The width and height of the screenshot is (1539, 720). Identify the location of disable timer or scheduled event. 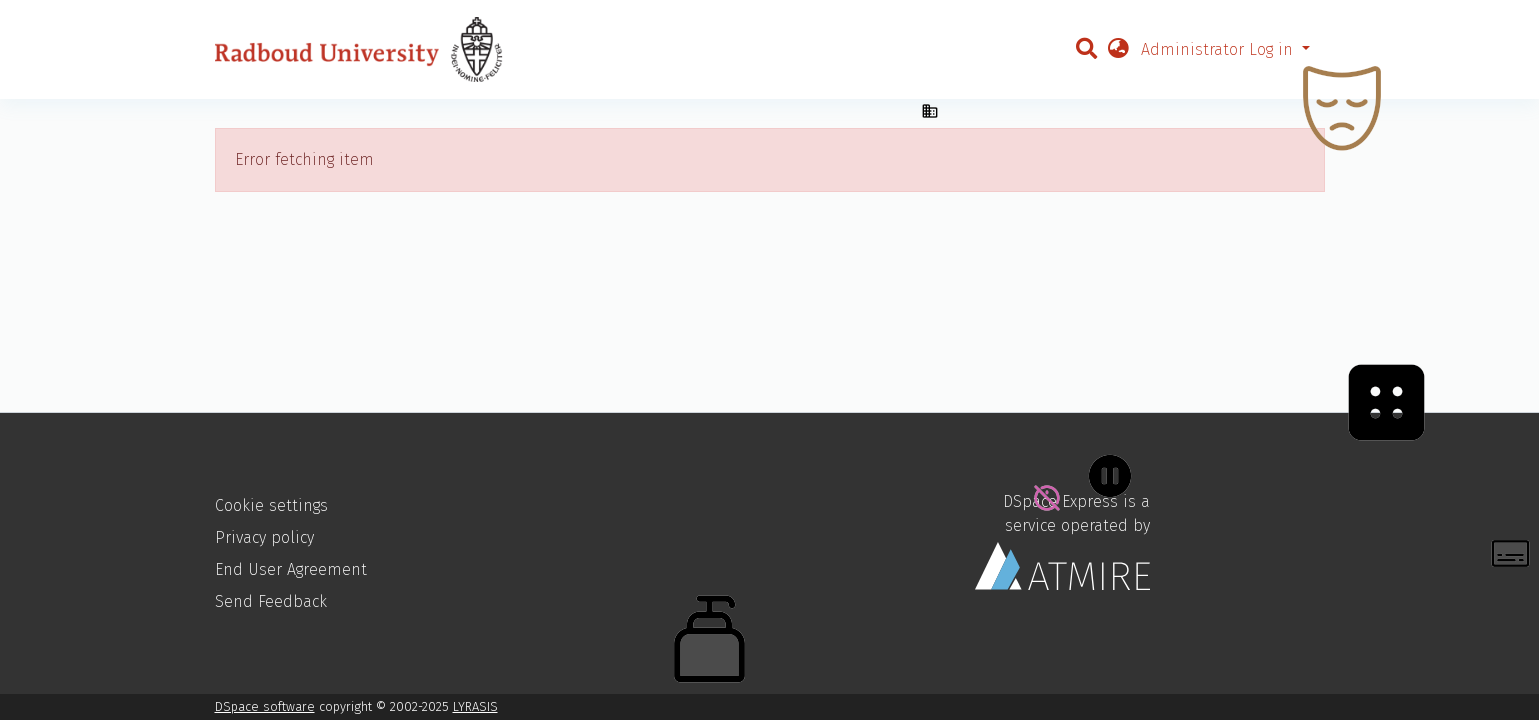
(1047, 498).